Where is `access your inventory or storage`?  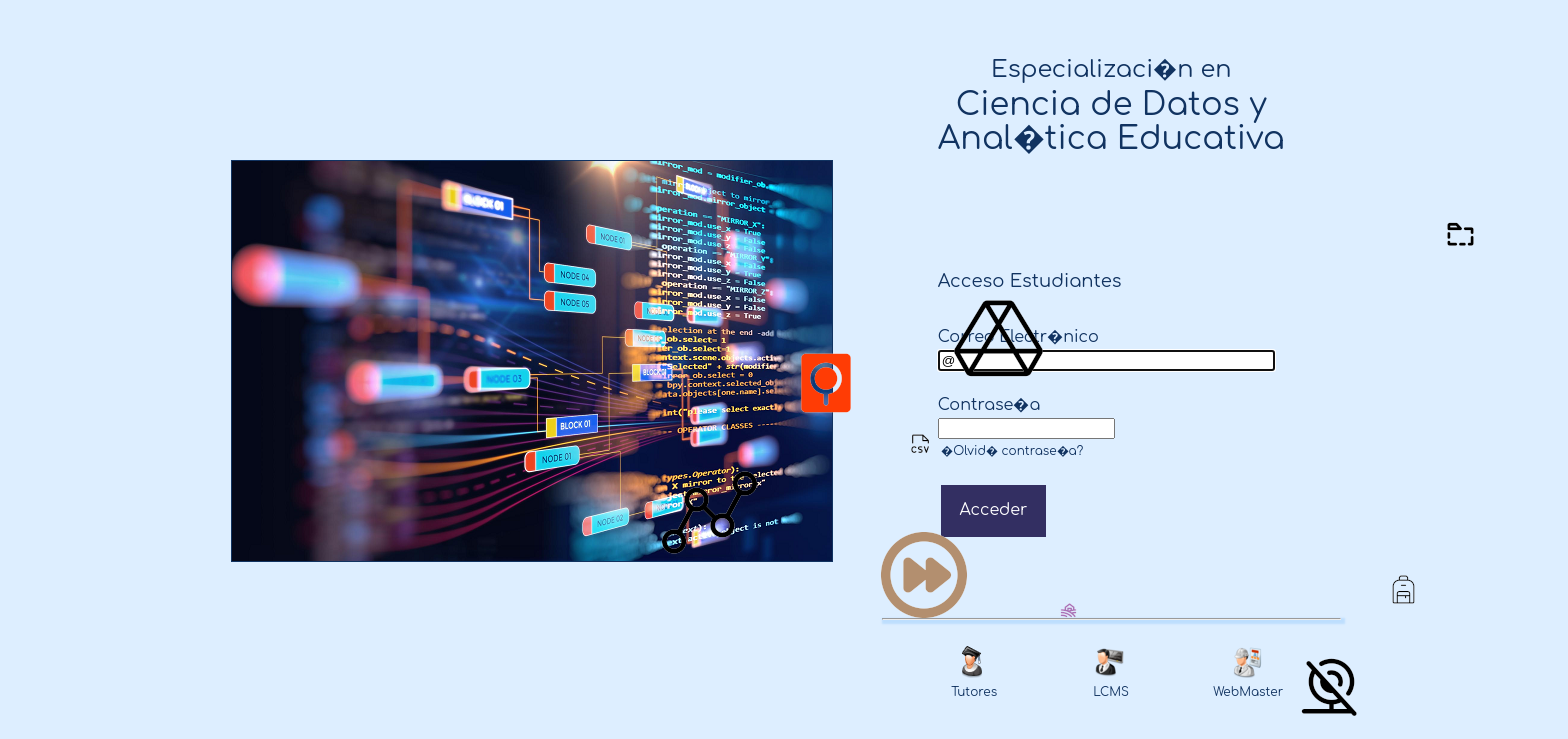
access your inventory or storage is located at coordinates (1403, 590).